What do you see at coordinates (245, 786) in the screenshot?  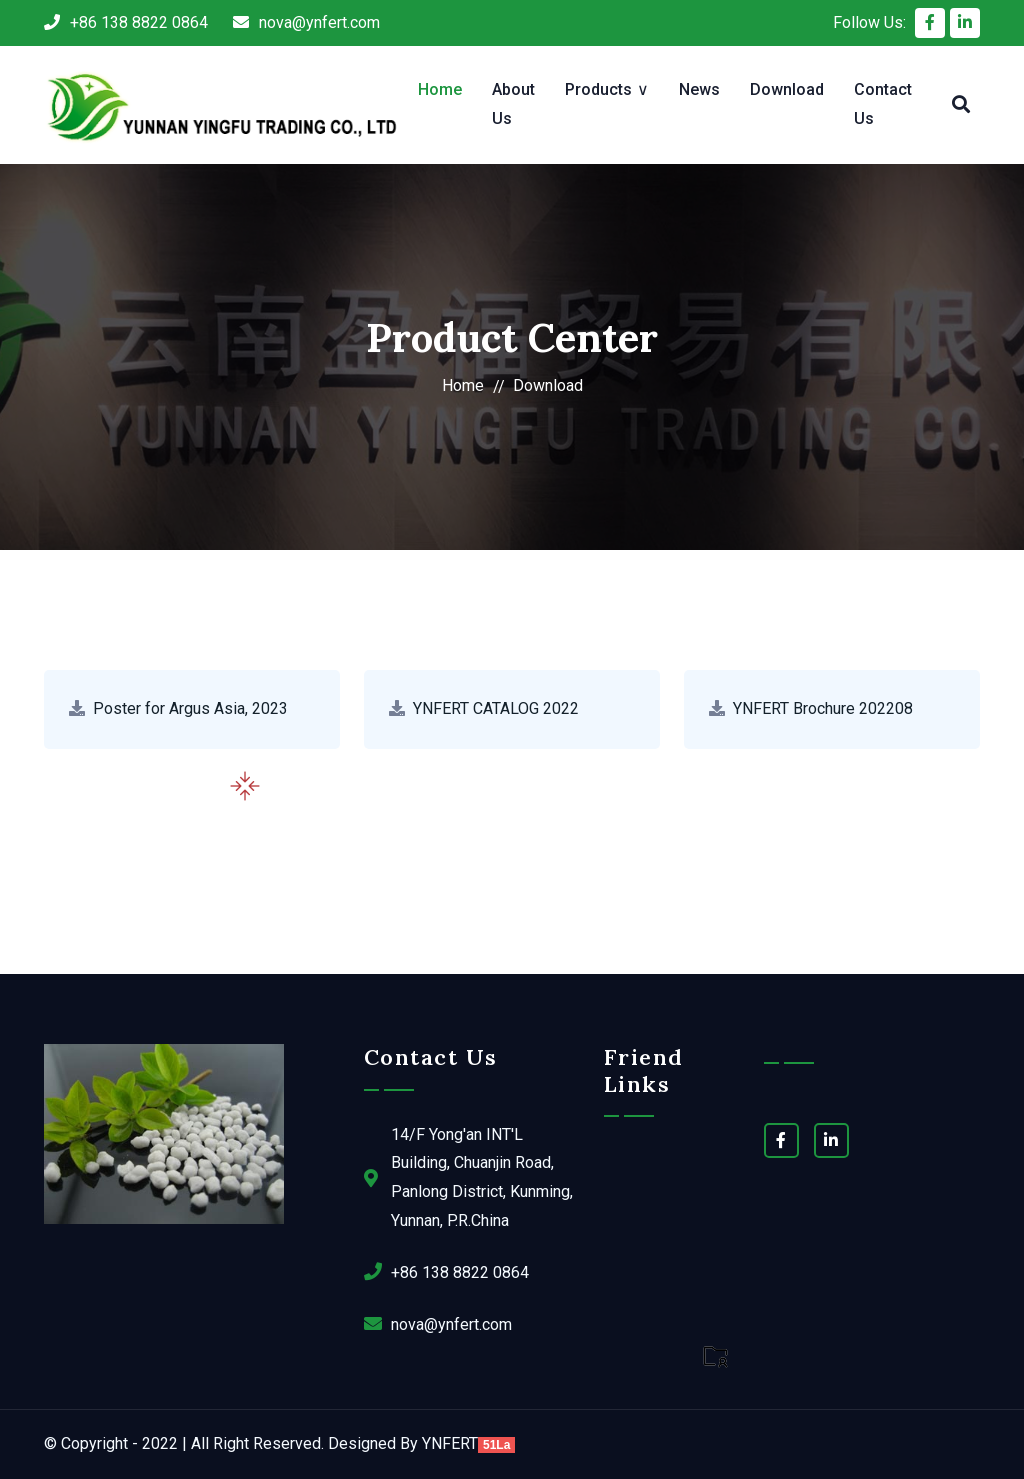 I see `collapse or minimize content from all directions` at bounding box center [245, 786].